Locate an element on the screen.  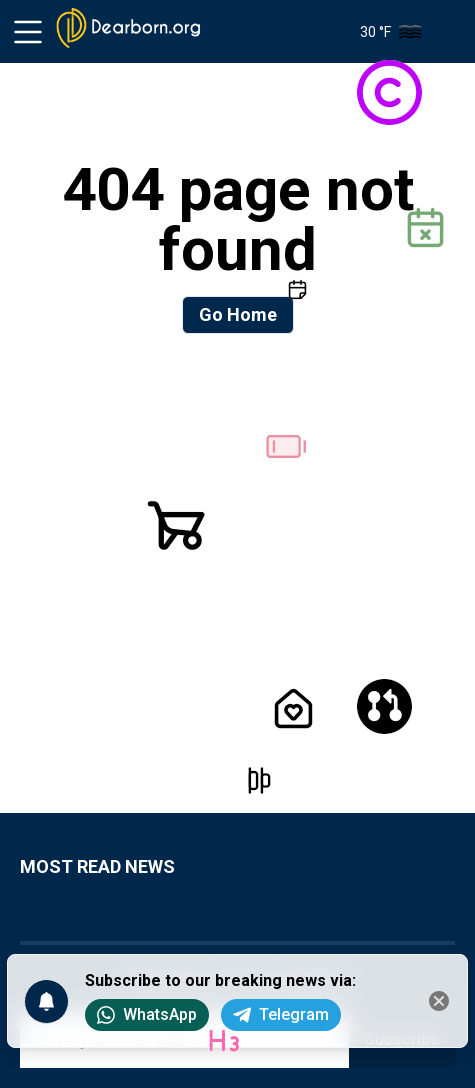
distribute objects from the left edge is located at coordinates (259, 780).